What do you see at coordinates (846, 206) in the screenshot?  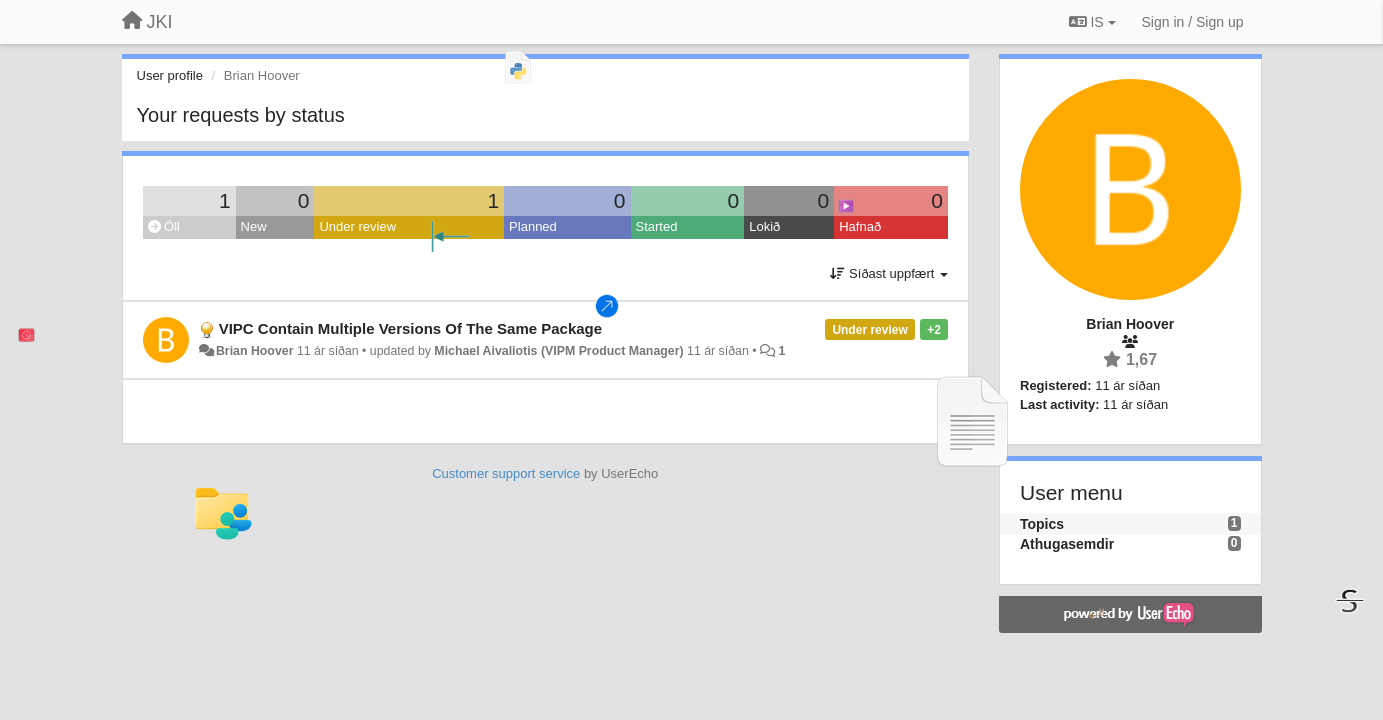 I see `open media player application` at bounding box center [846, 206].